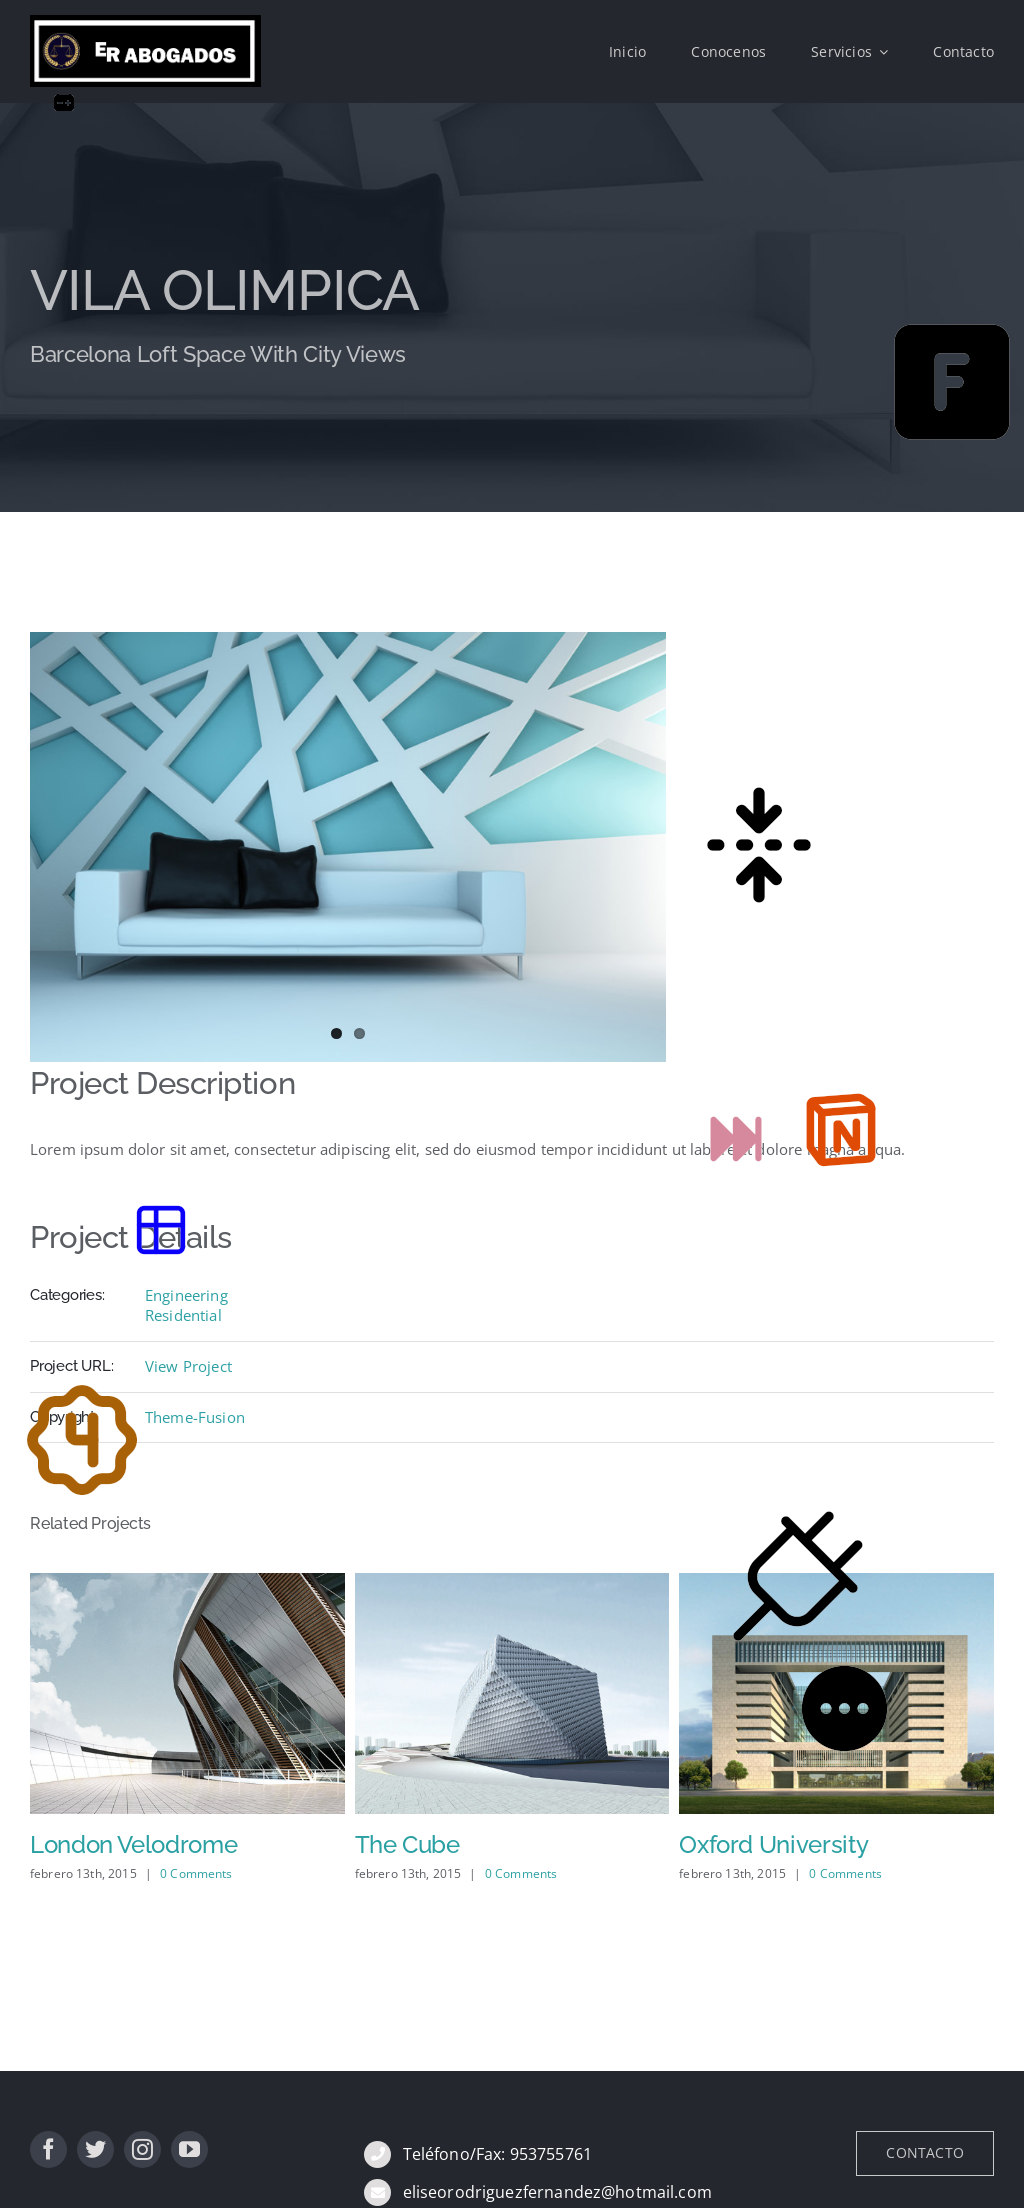 This screenshot has height=2208, width=1024. What do you see at coordinates (795, 1578) in the screenshot?
I see `connect to a power source` at bounding box center [795, 1578].